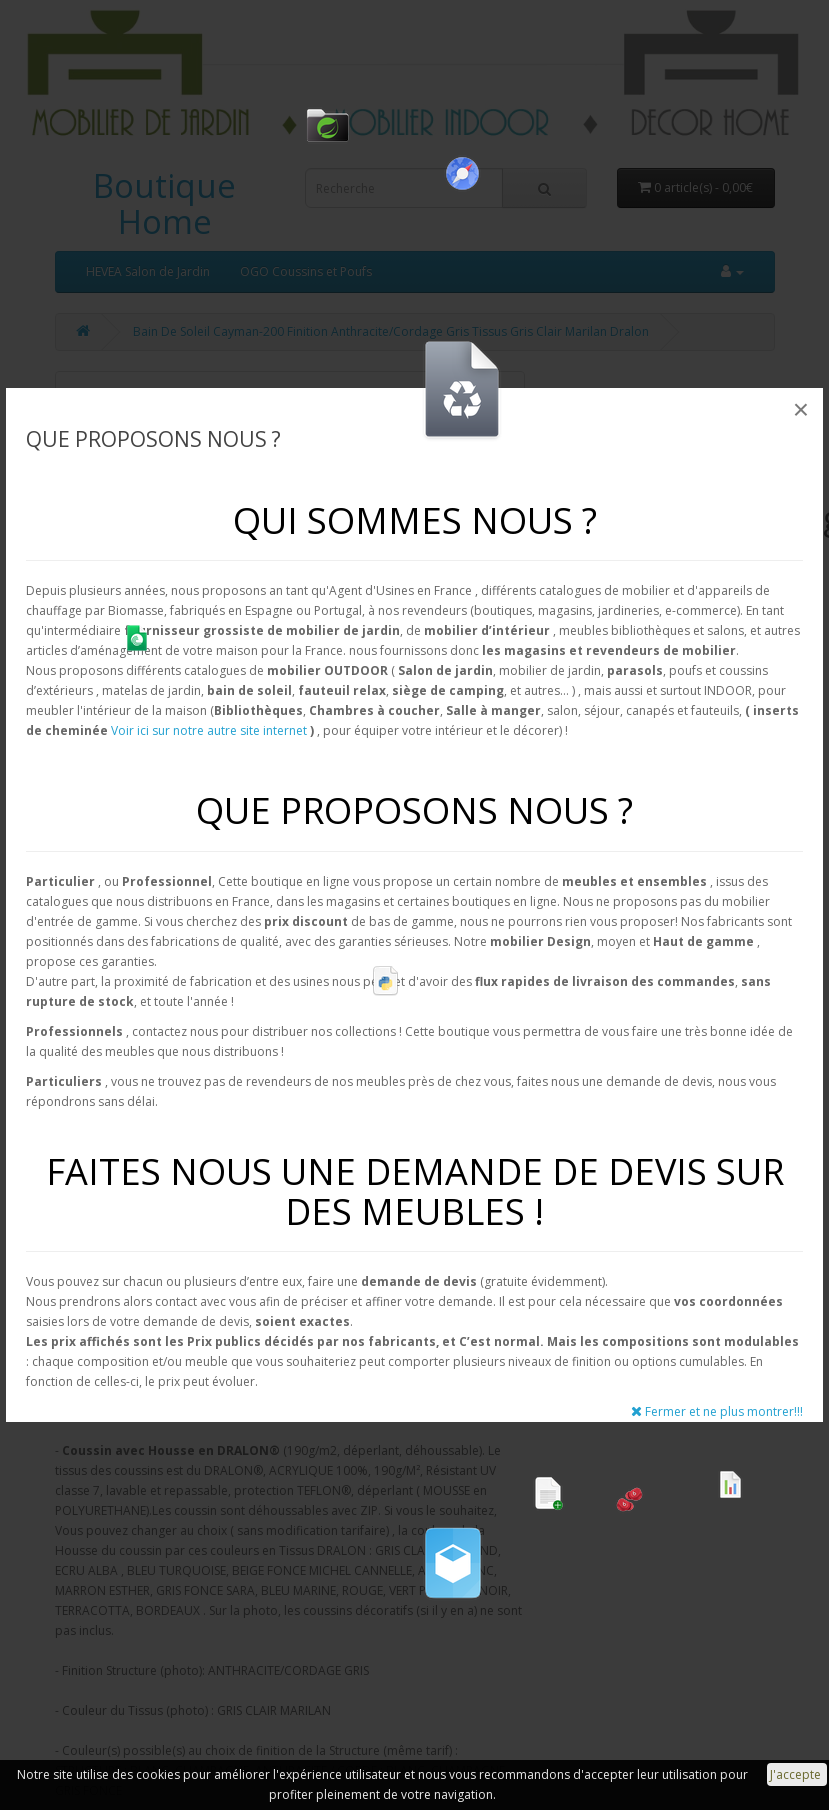 The height and width of the screenshot is (1810, 829). Describe the element at coordinates (548, 1493) in the screenshot. I see `create a new document` at that location.